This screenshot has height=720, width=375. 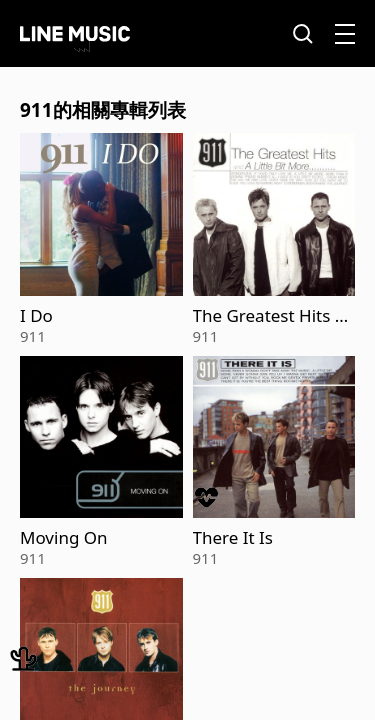 What do you see at coordinates (23, 659) in the screenshot?
I see `indicates desert or arid climate theme` at bounding box center [23, 659].